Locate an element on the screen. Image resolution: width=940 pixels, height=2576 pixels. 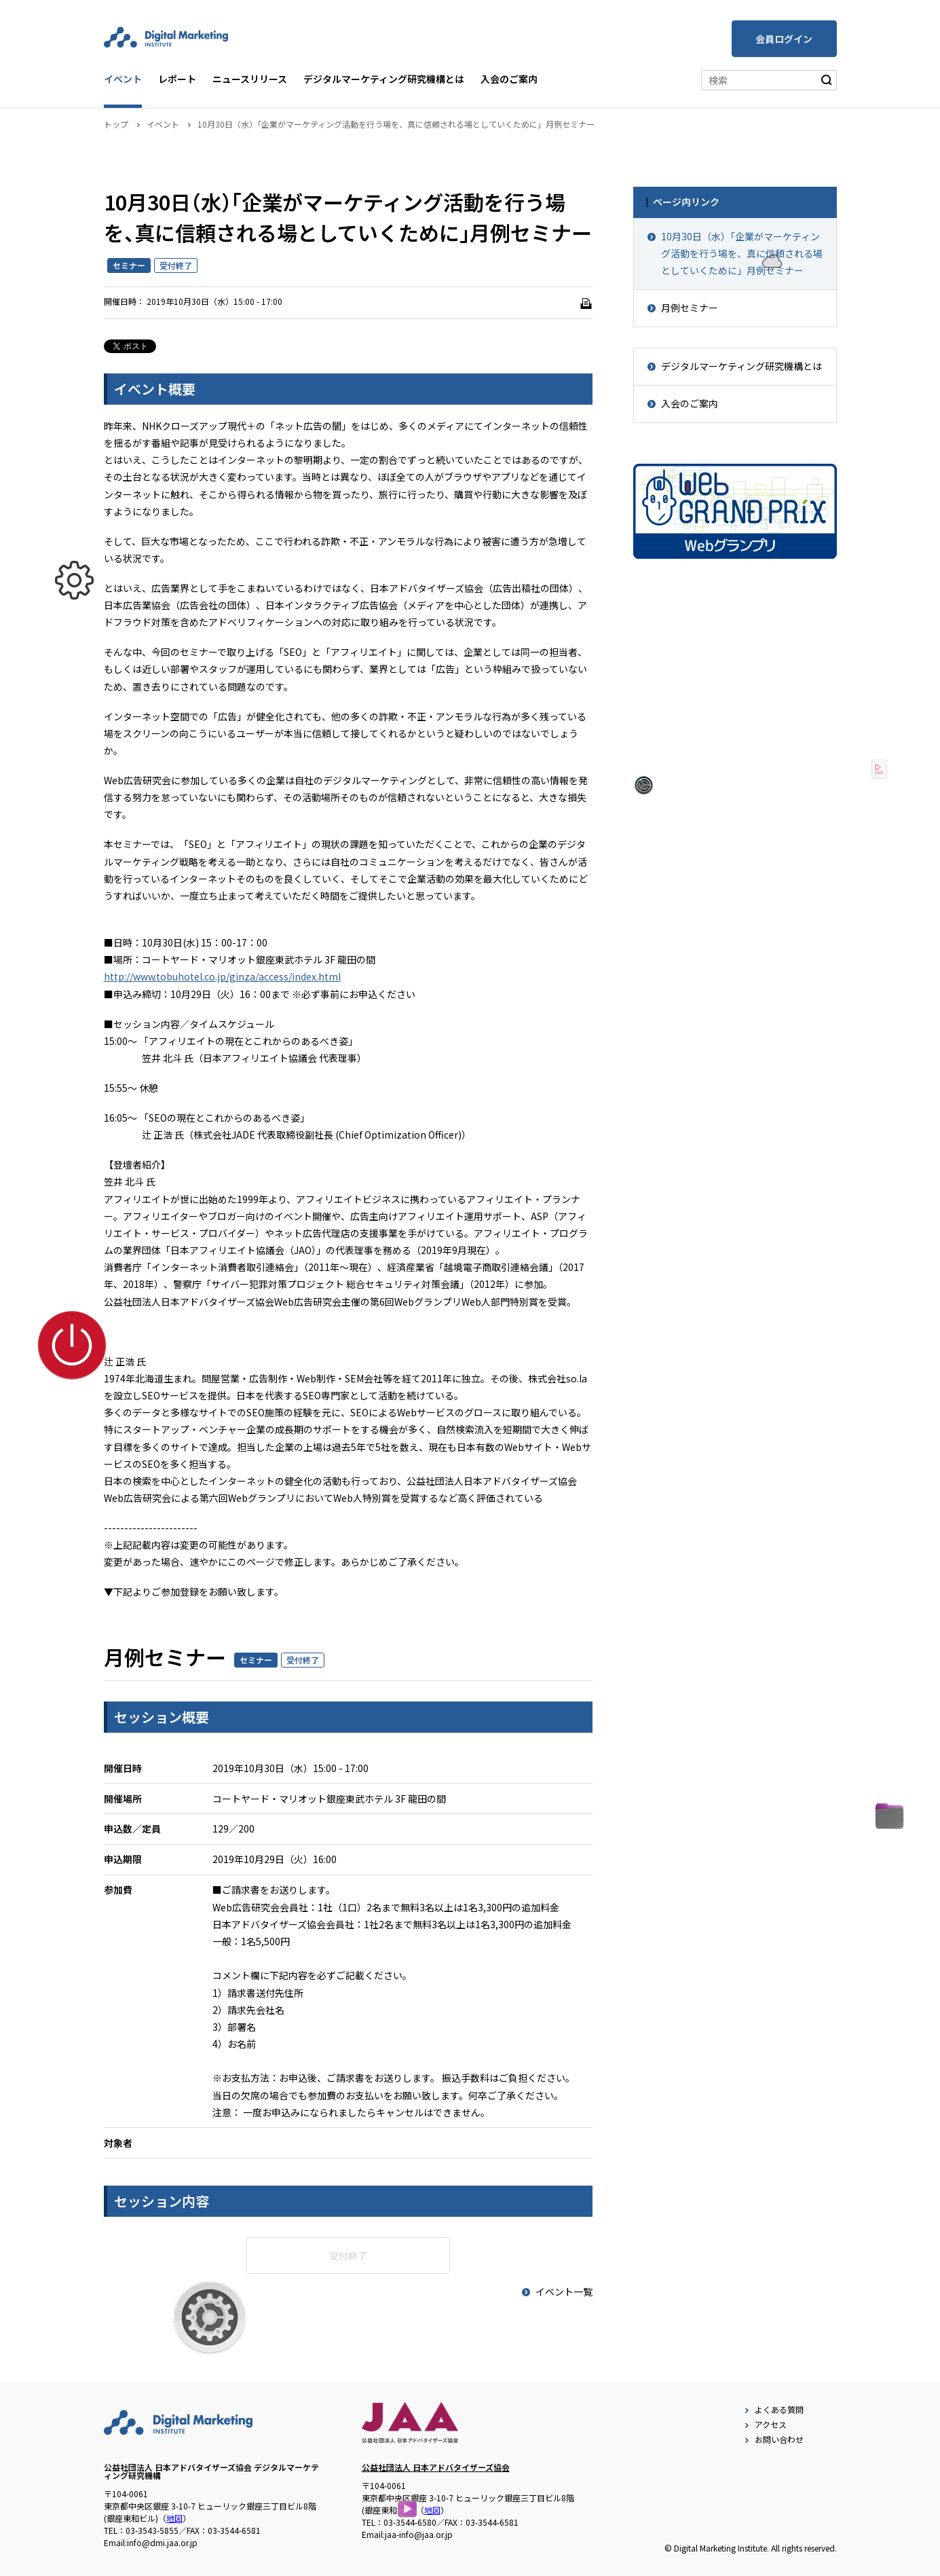
an mp3 playlist file is located at coordinates (879, 769).